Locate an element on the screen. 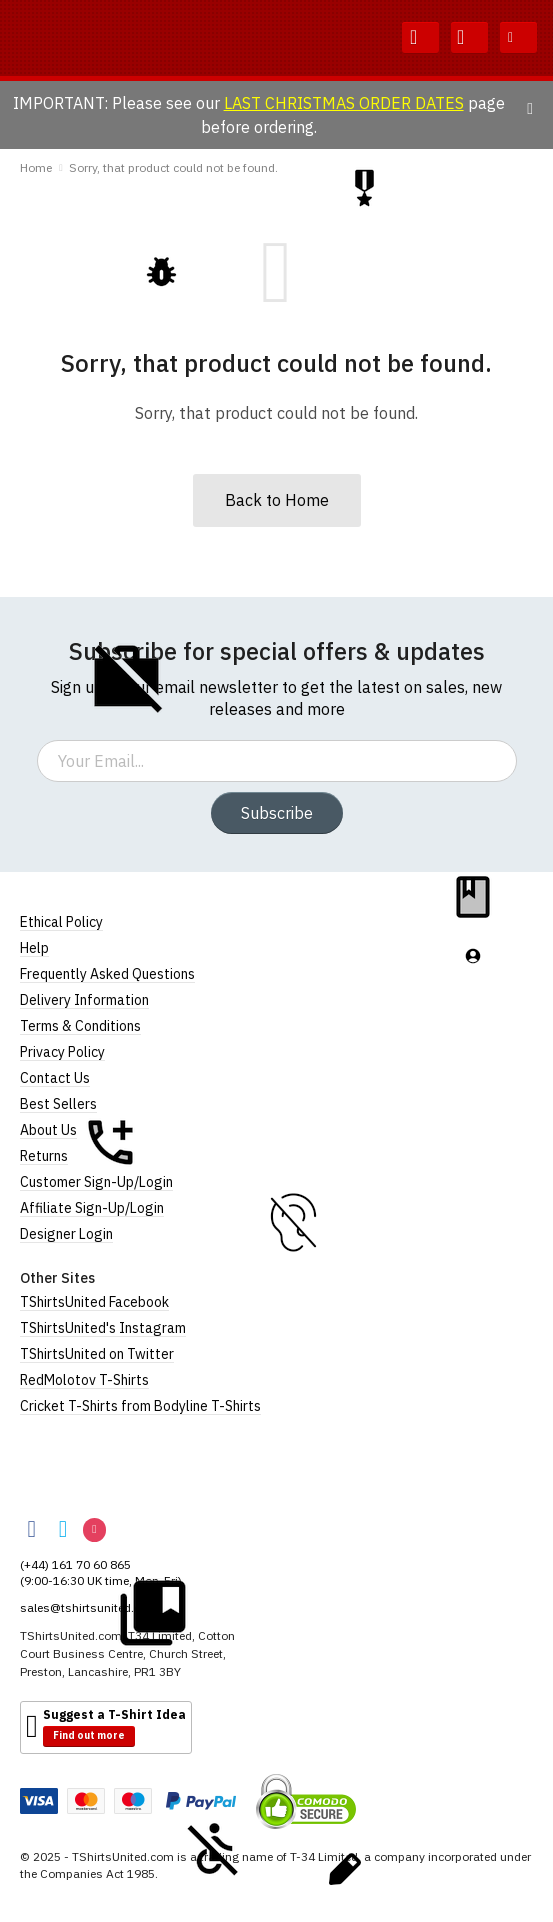  view achievements or awards is located at coordinates (364, 188).